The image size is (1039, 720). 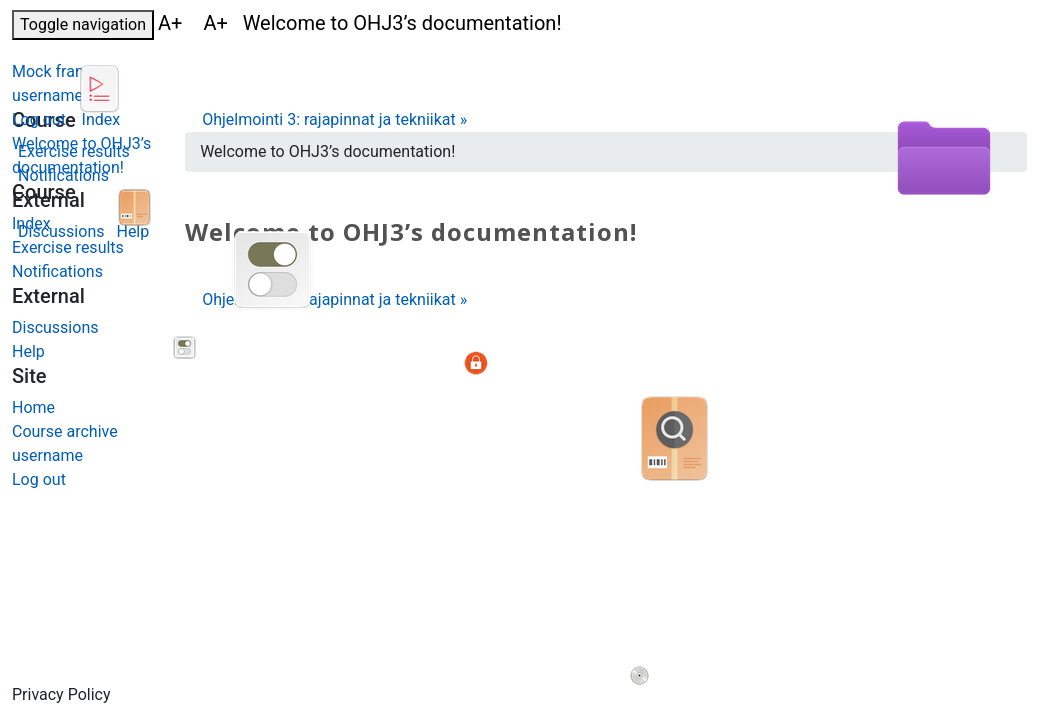 What do you see at coordinates (272, 269) in the screenshot?
I see `open unity tweak tool to customize desktop settings` at bounding box center [272, 269].